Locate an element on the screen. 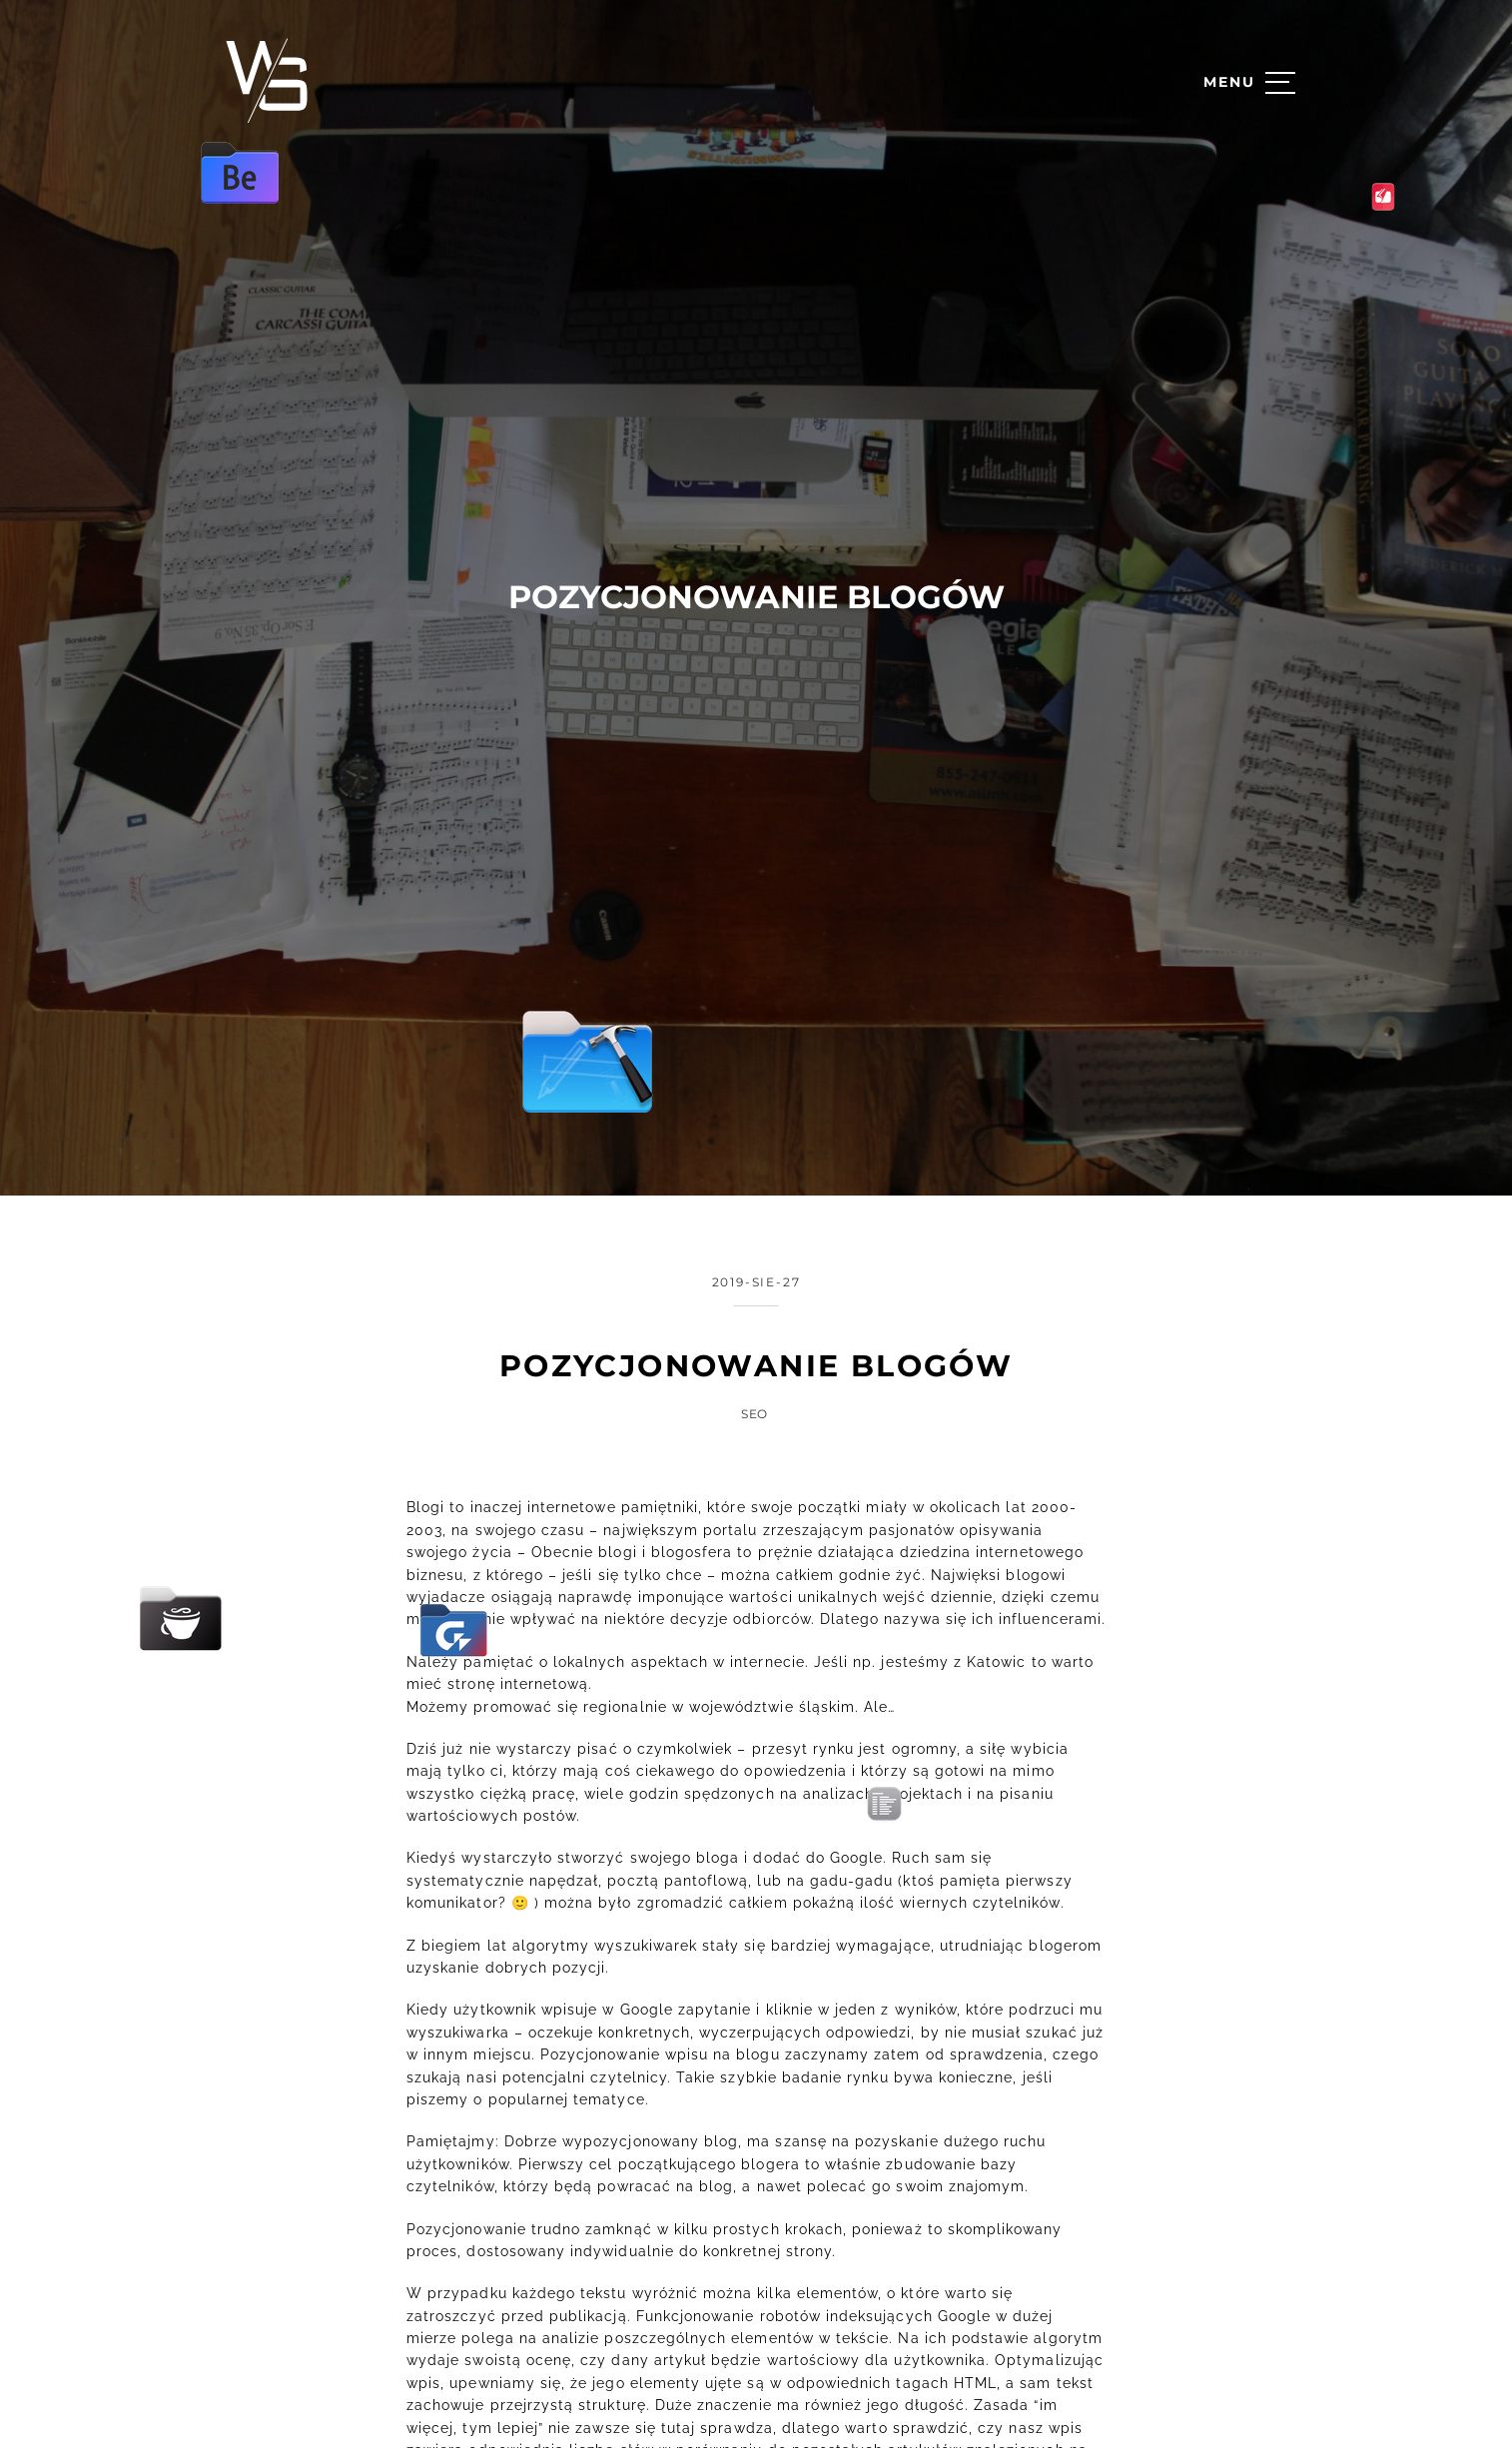  open your Behance projects folder is located at coordinates (240, 175).